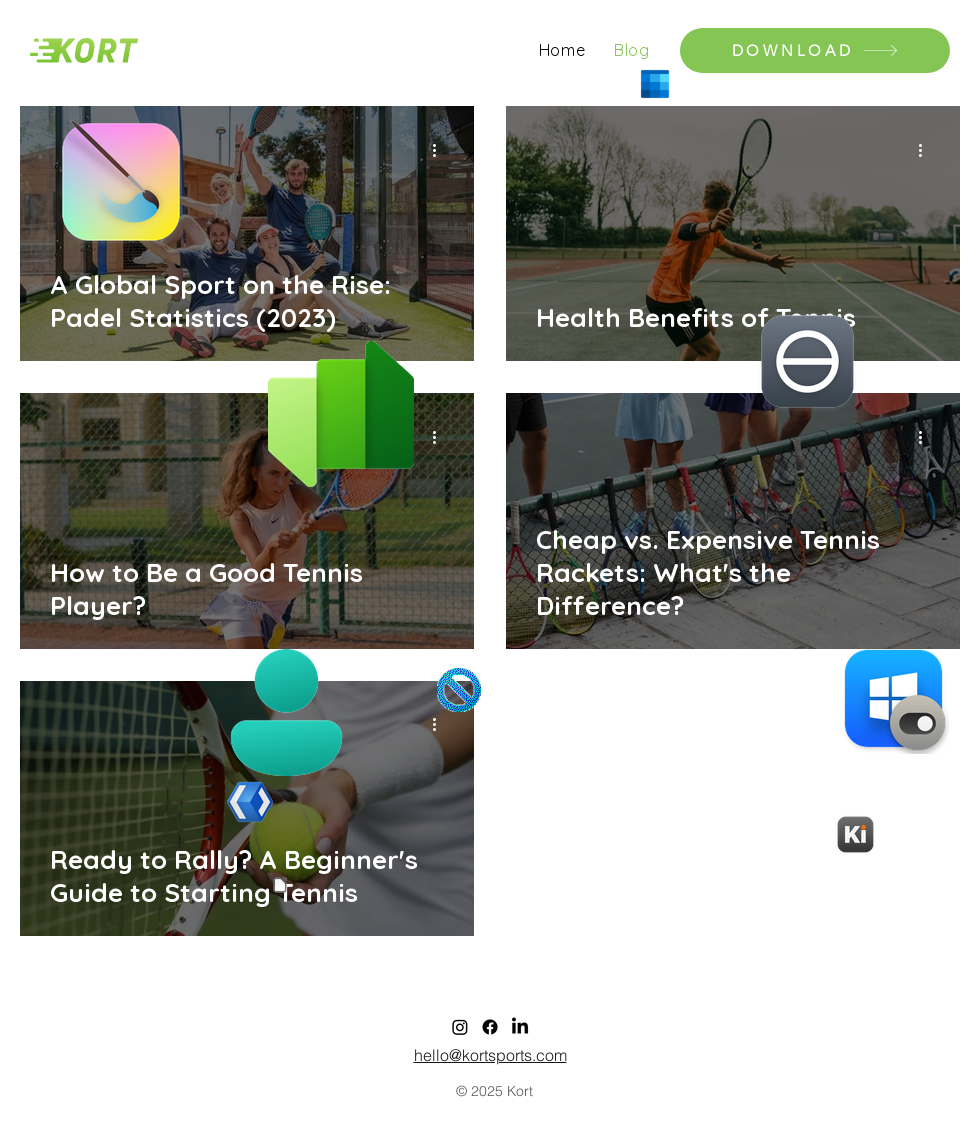  What do you see at coordinates (121, 182) in the screenshot?
I see `open krita digital painting application` at bounding box center [121, 182].